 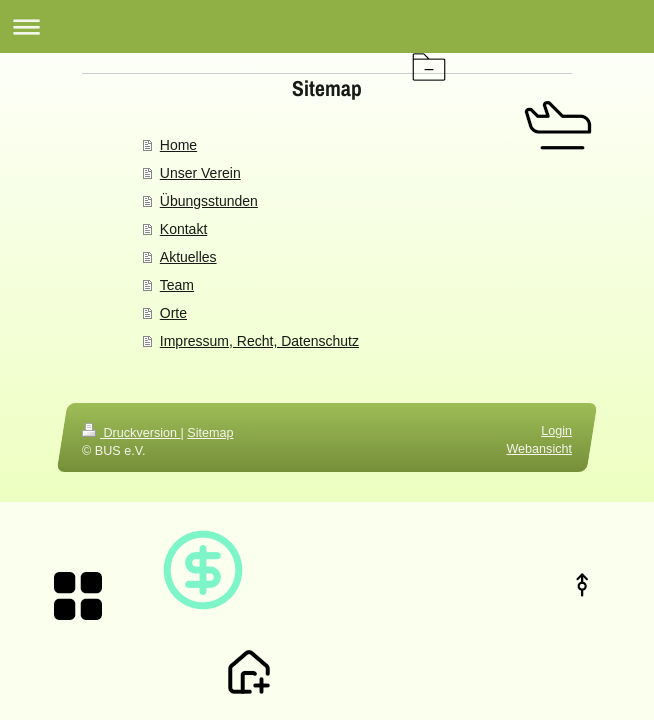 What do you see at coordinates (78, 596) in the screenshot?
I see `switch to grid view` at bounding box center [78, 596].